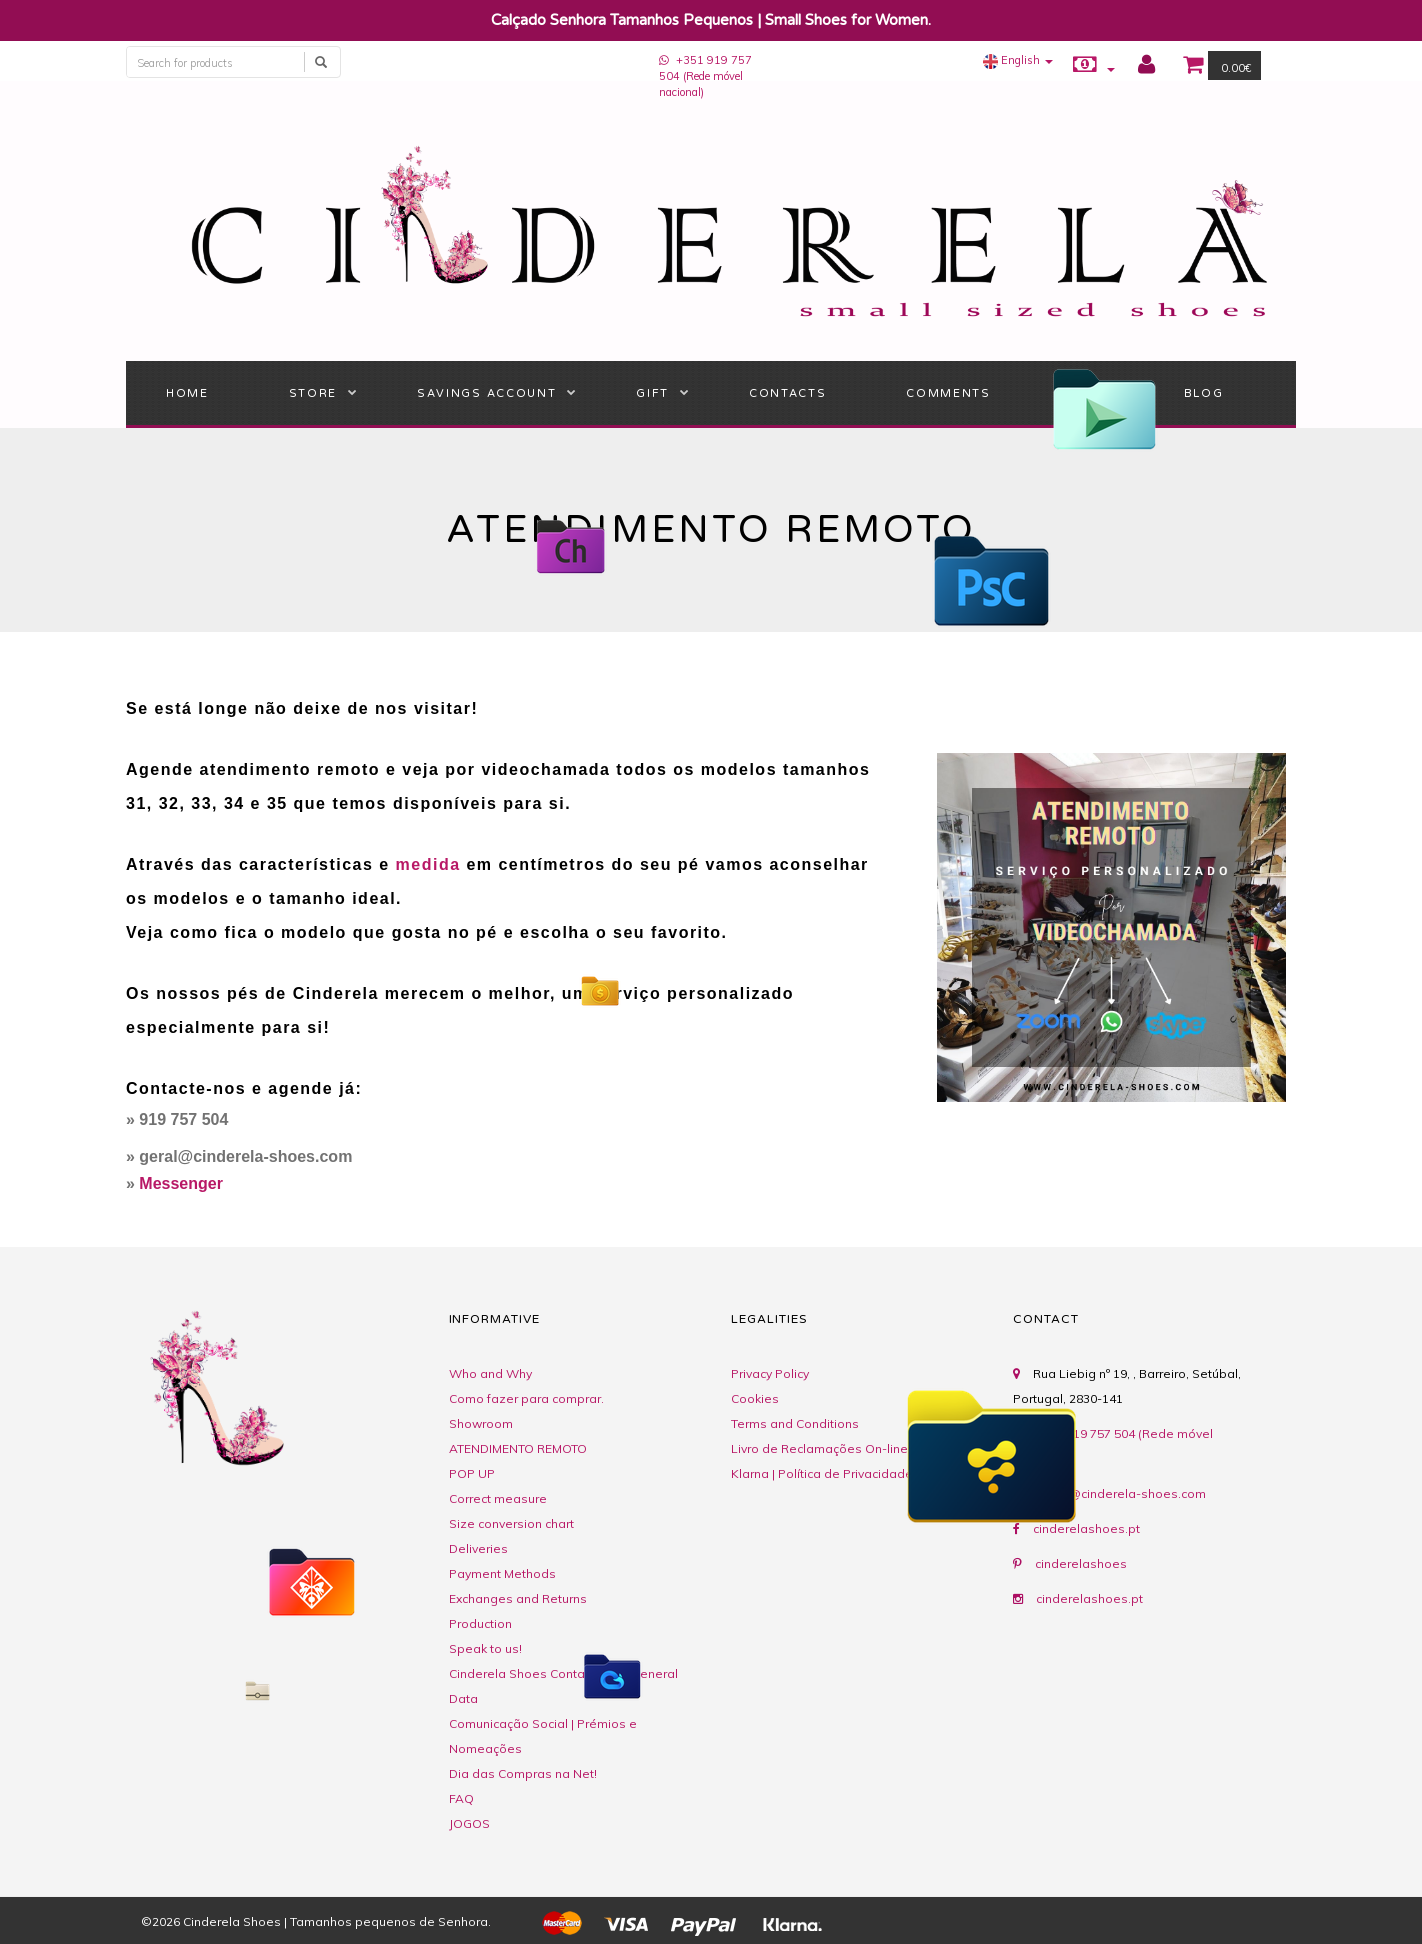 This screenshot has width=1422, height=1944. Describe the element at coordinates (991, 1461) in the screenshot. I see `open blackmagic fusion project files folder` at that location.